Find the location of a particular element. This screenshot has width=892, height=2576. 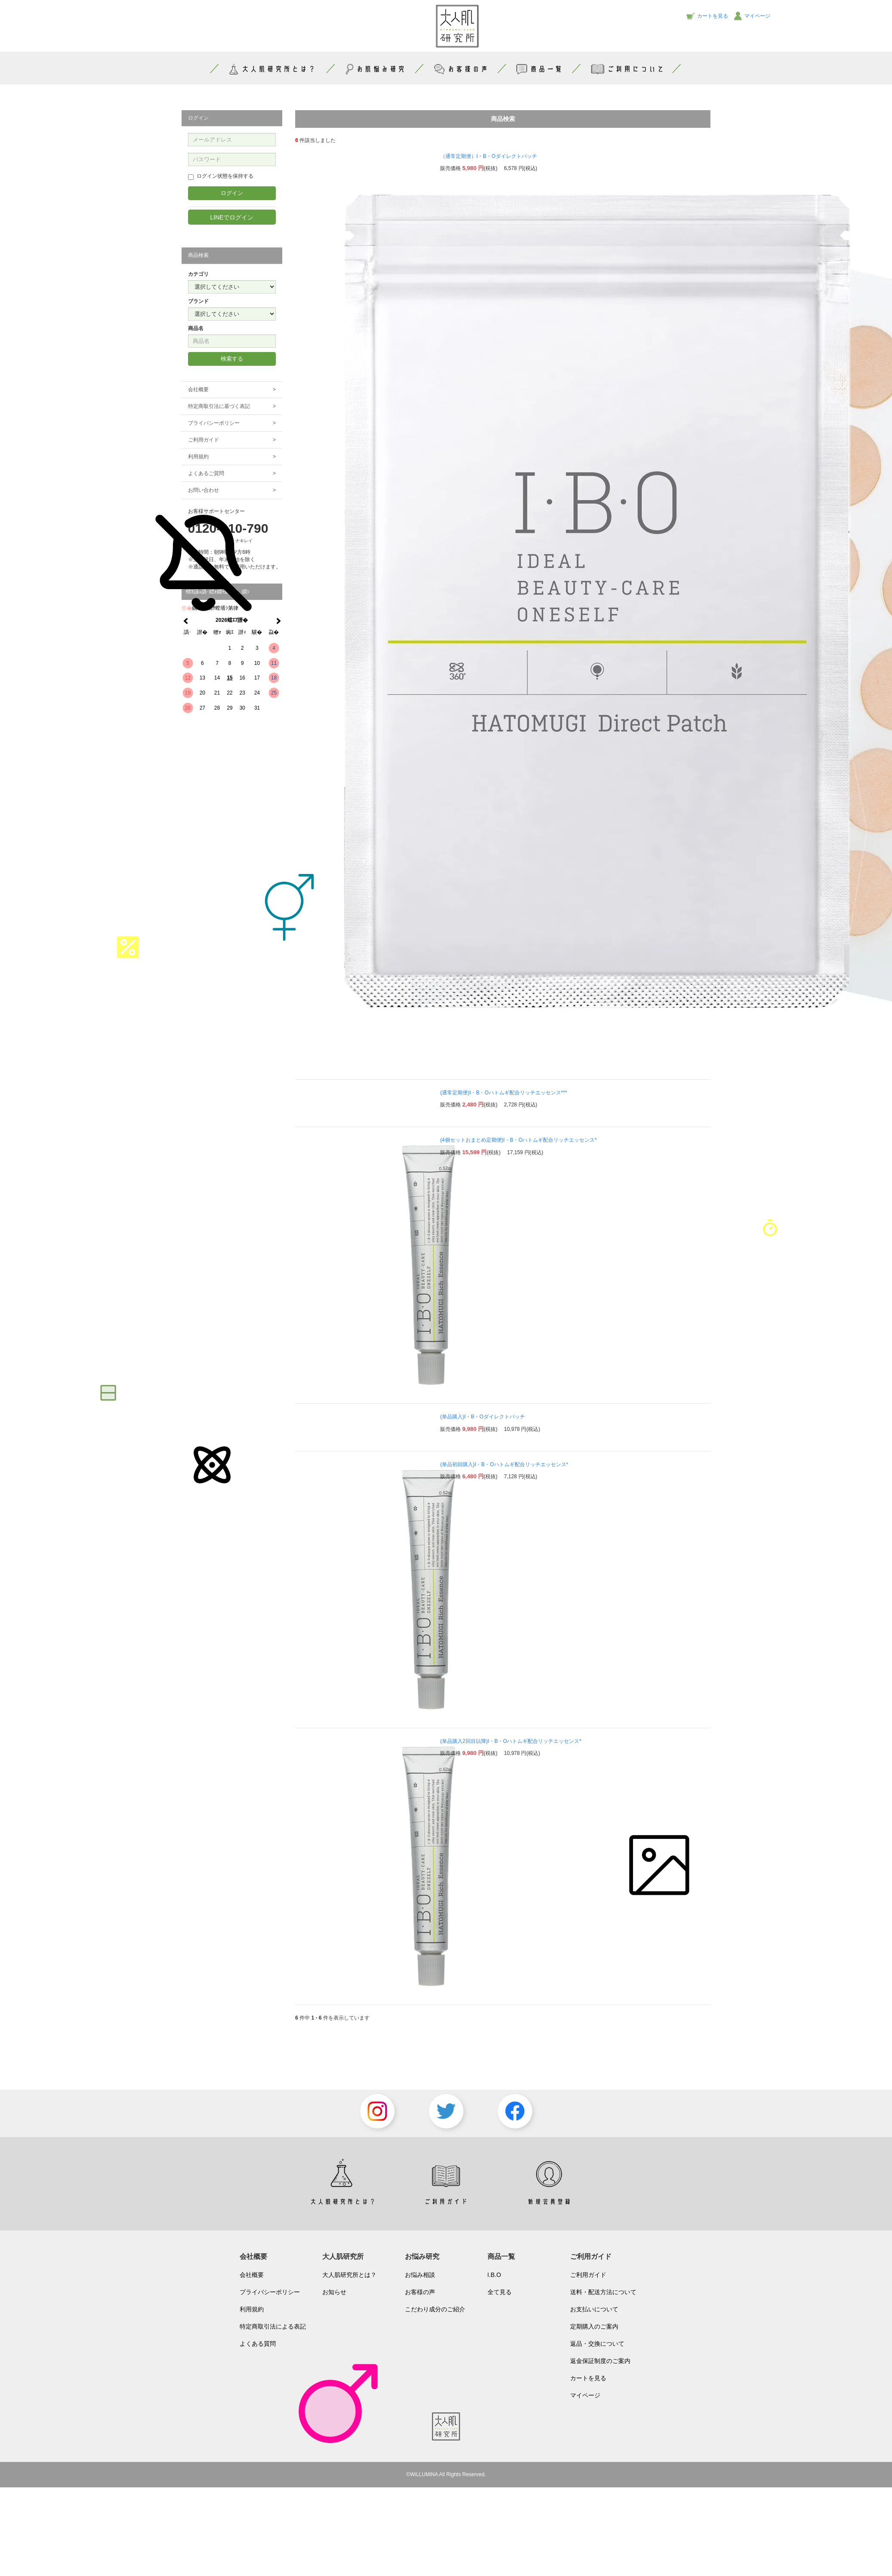

view or open an image file is located at coordinates (659, 1865).